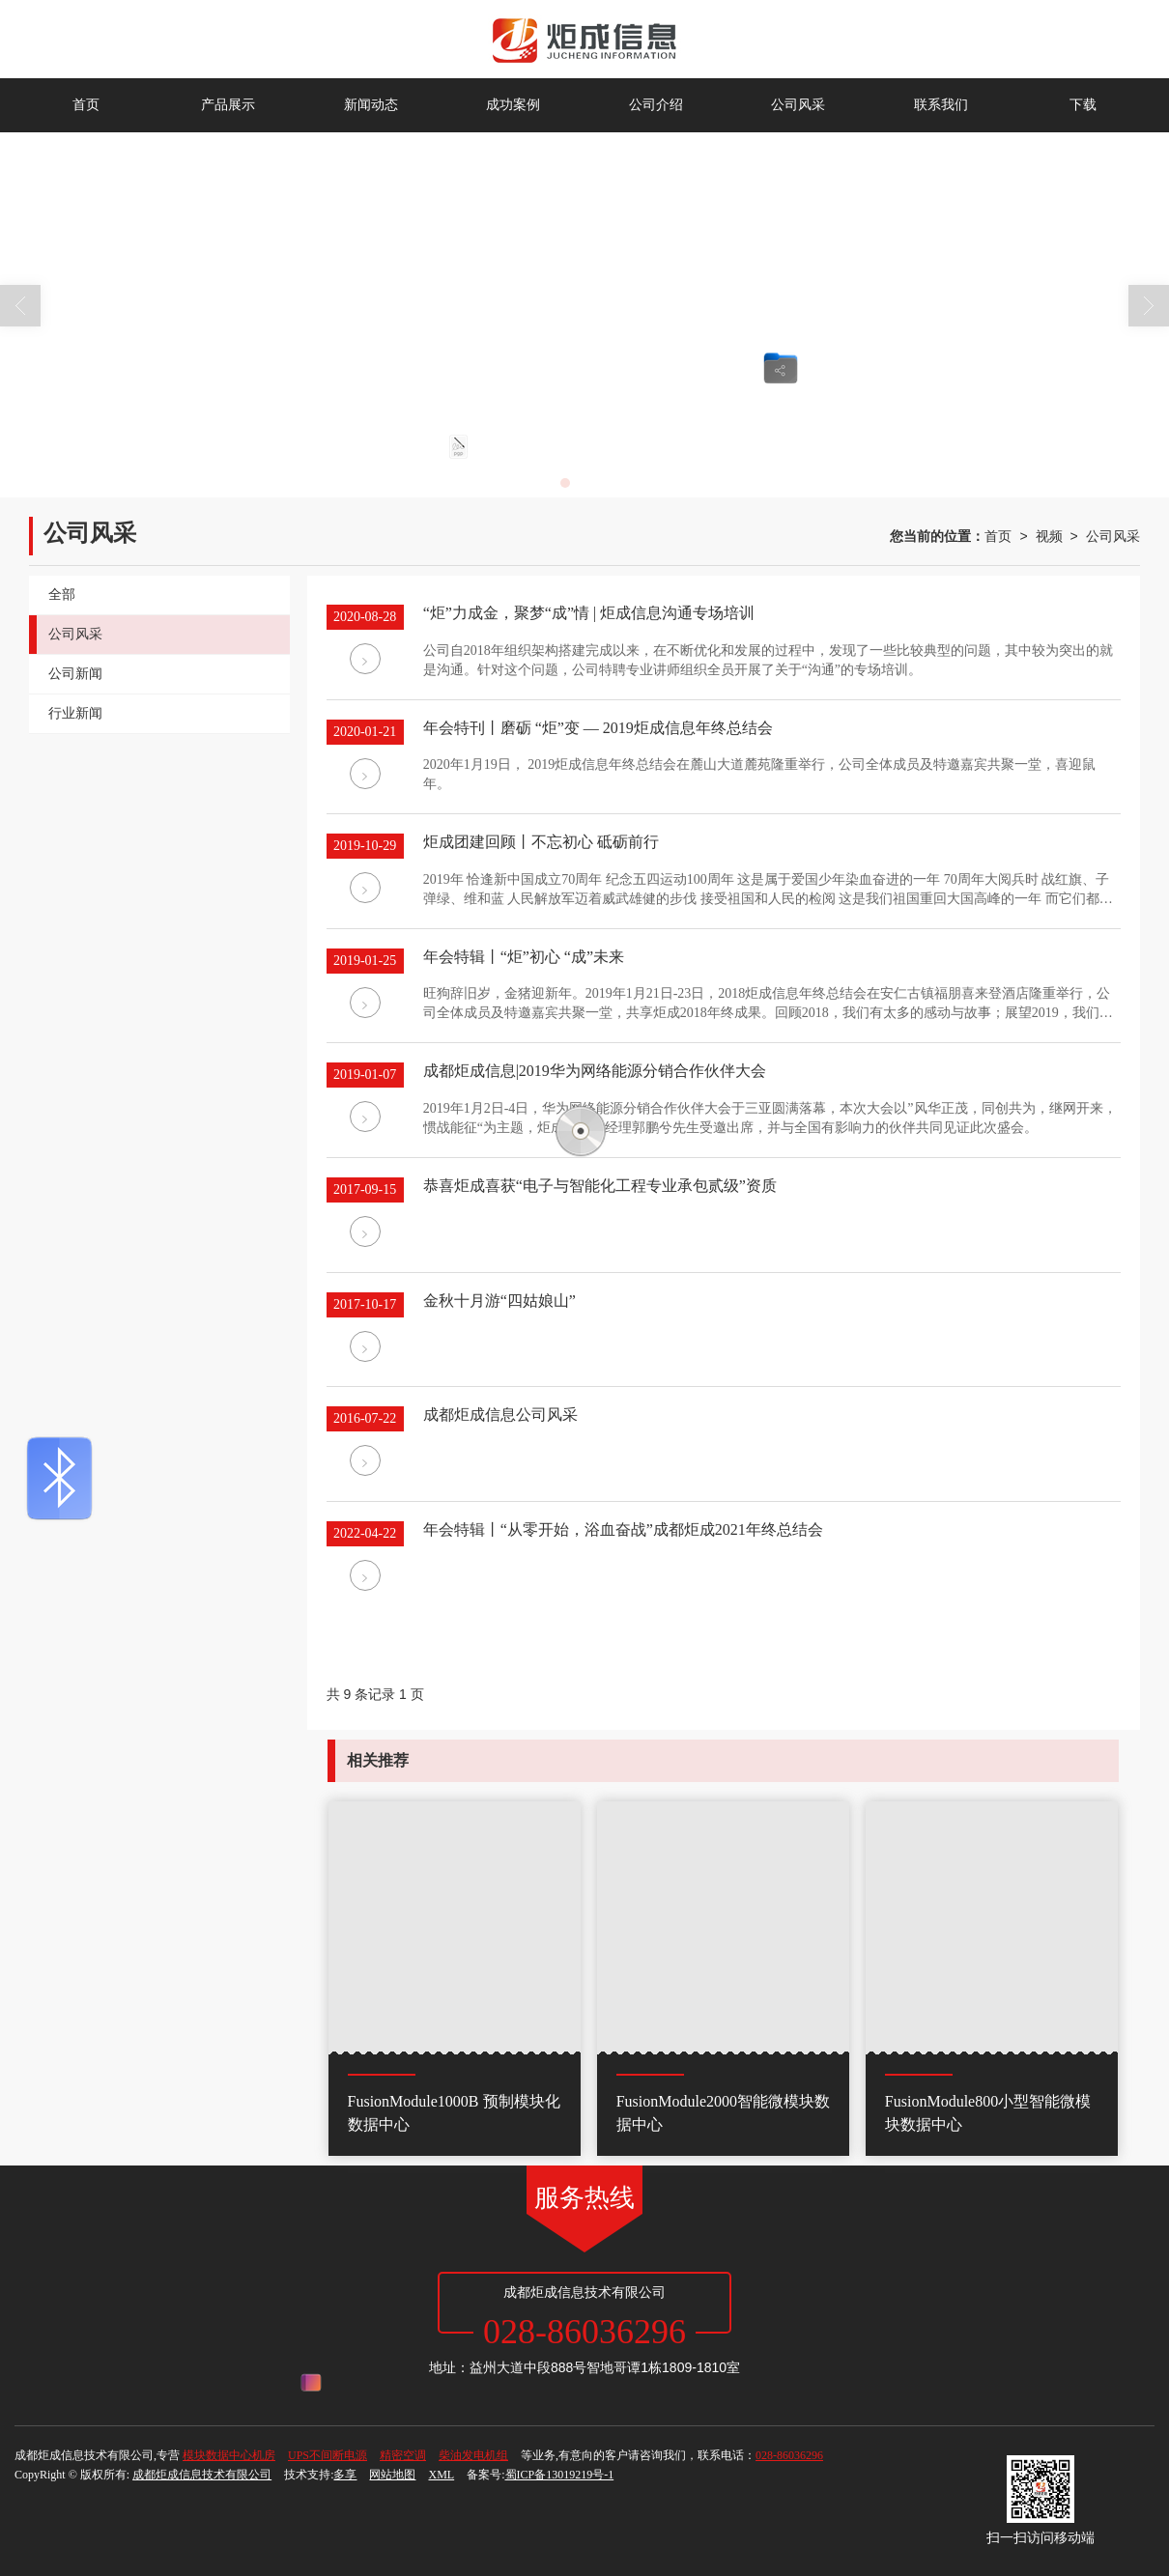  I want to click on open your public shared folder, so click(781, 368).